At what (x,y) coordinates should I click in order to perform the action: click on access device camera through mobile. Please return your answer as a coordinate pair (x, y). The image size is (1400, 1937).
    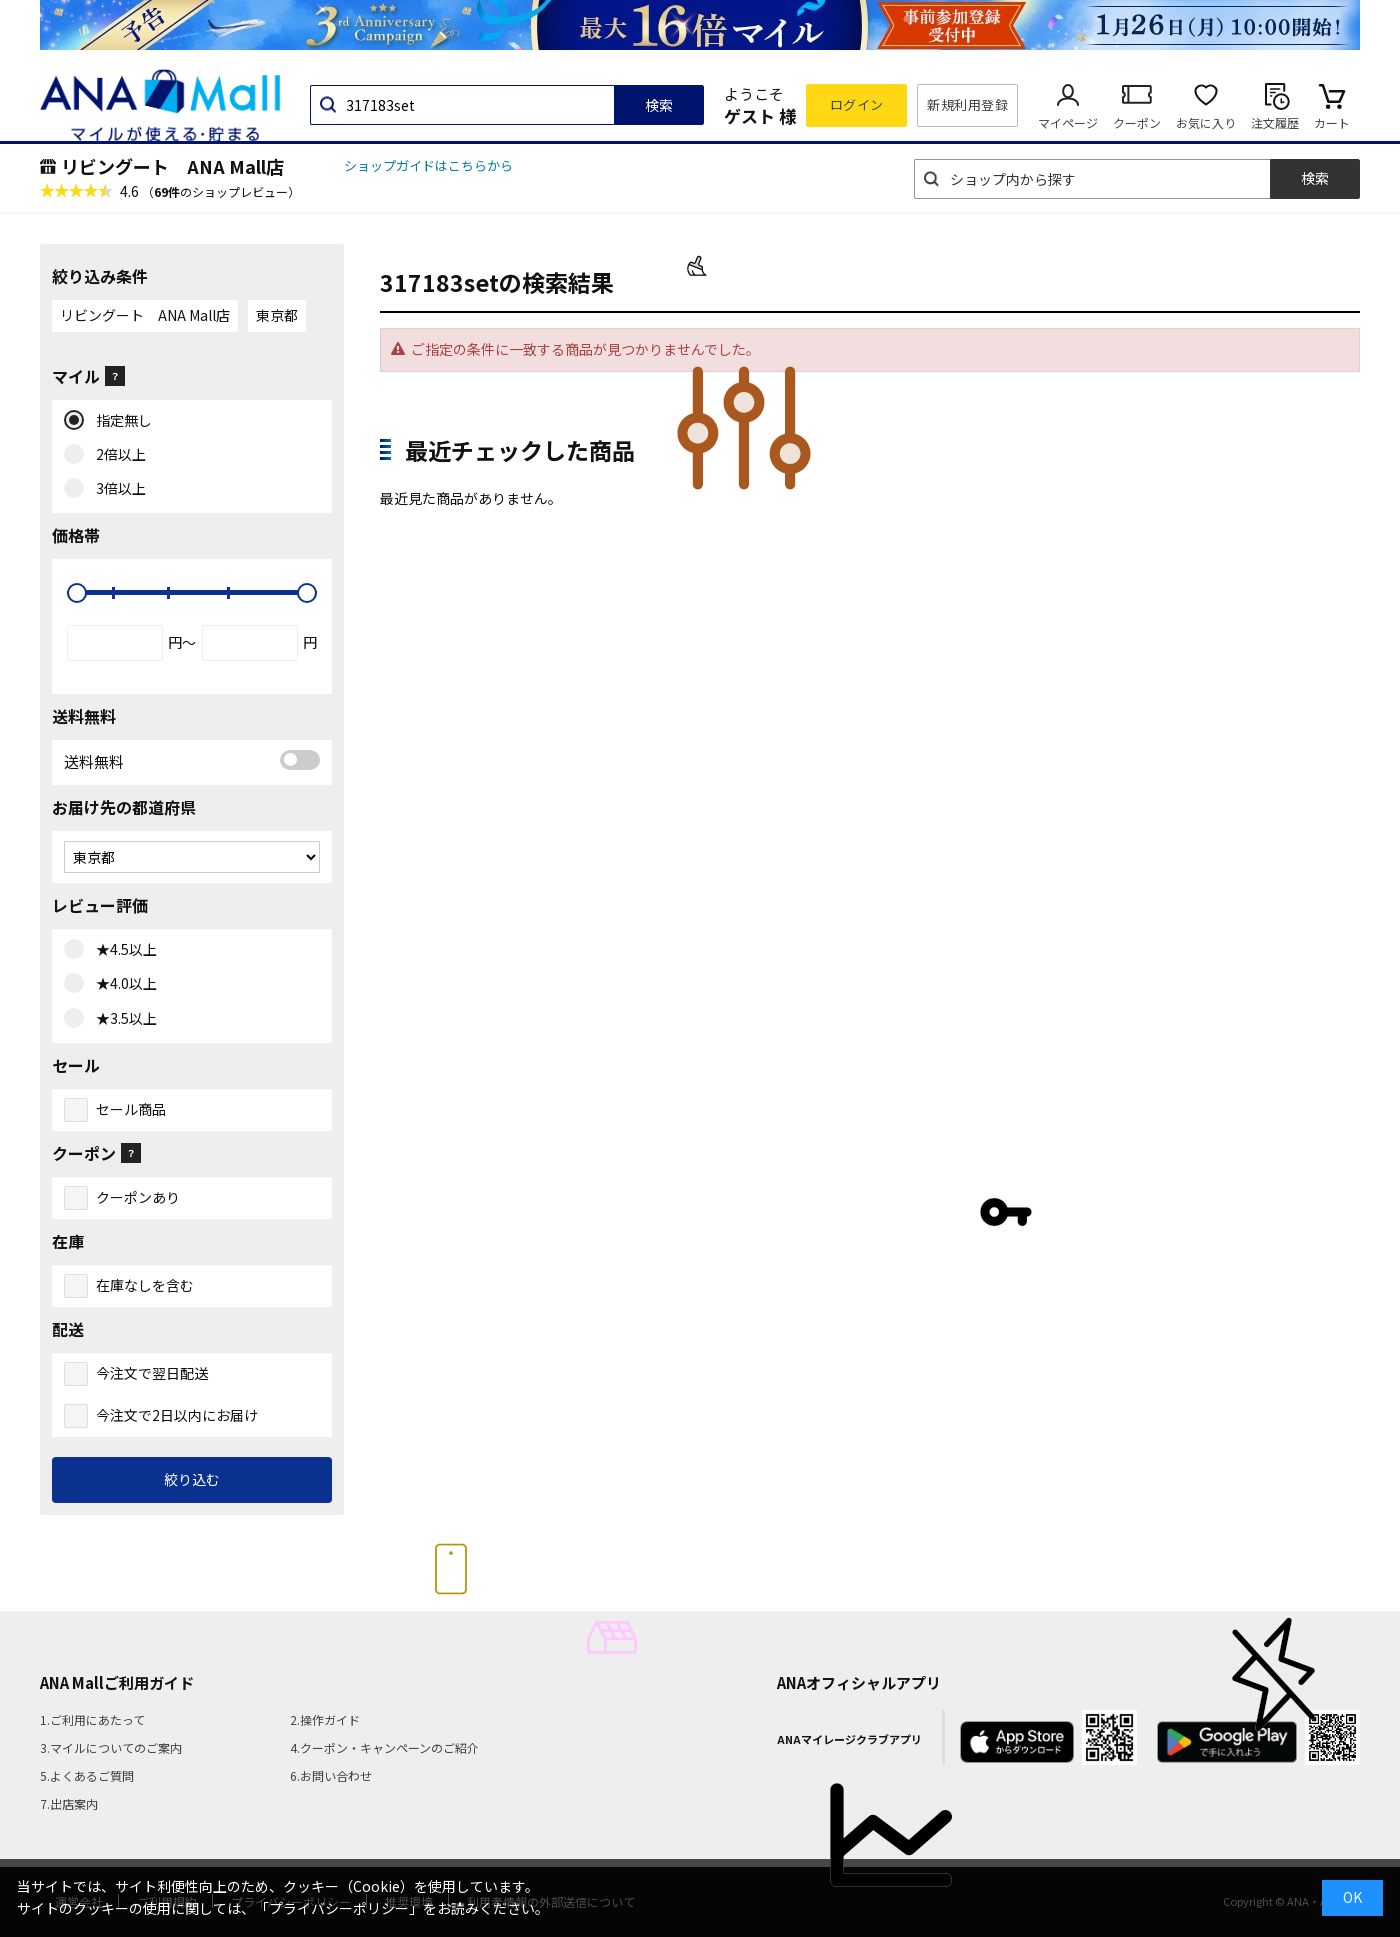
    Looking at the image, I should click on (451, 1569).